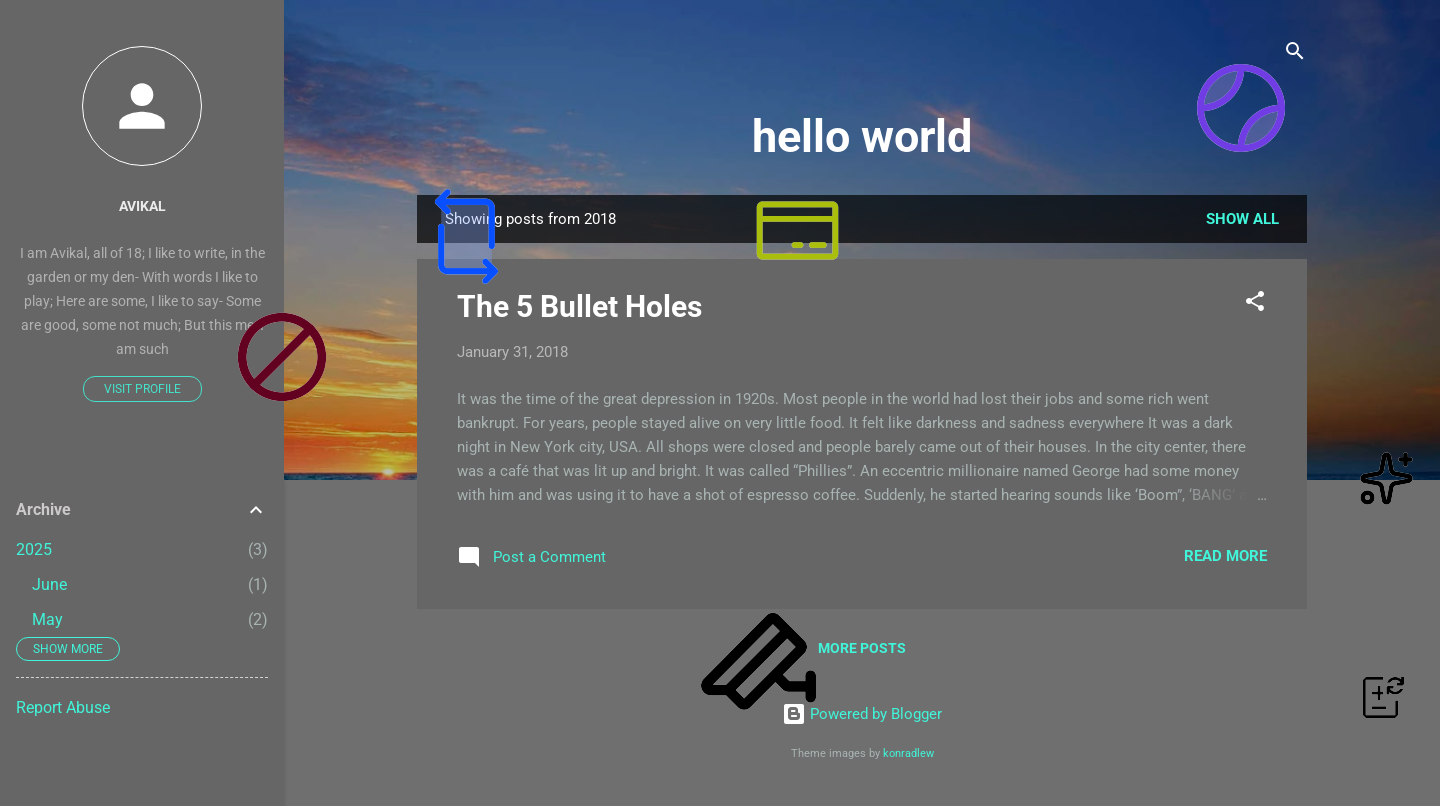 The height and width of the screenshot is (806, 1440). What do you see at coordinates (1386, 478) in the screenshot?
I see `access AI-powered or smart features` at bounding box center [1386, 478].